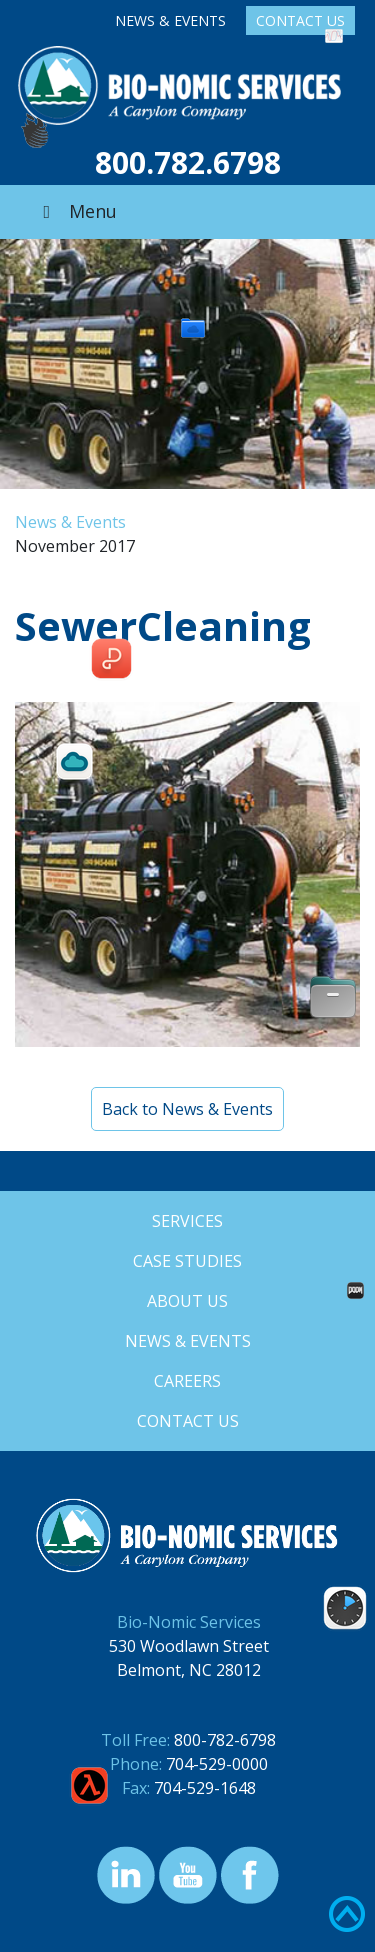 This screenshot has height=1952, width=375. What do you see at coordinates (111, 658) in the screenshot?
I see `open wps pdf editor application` at bounding box center [111, 658].